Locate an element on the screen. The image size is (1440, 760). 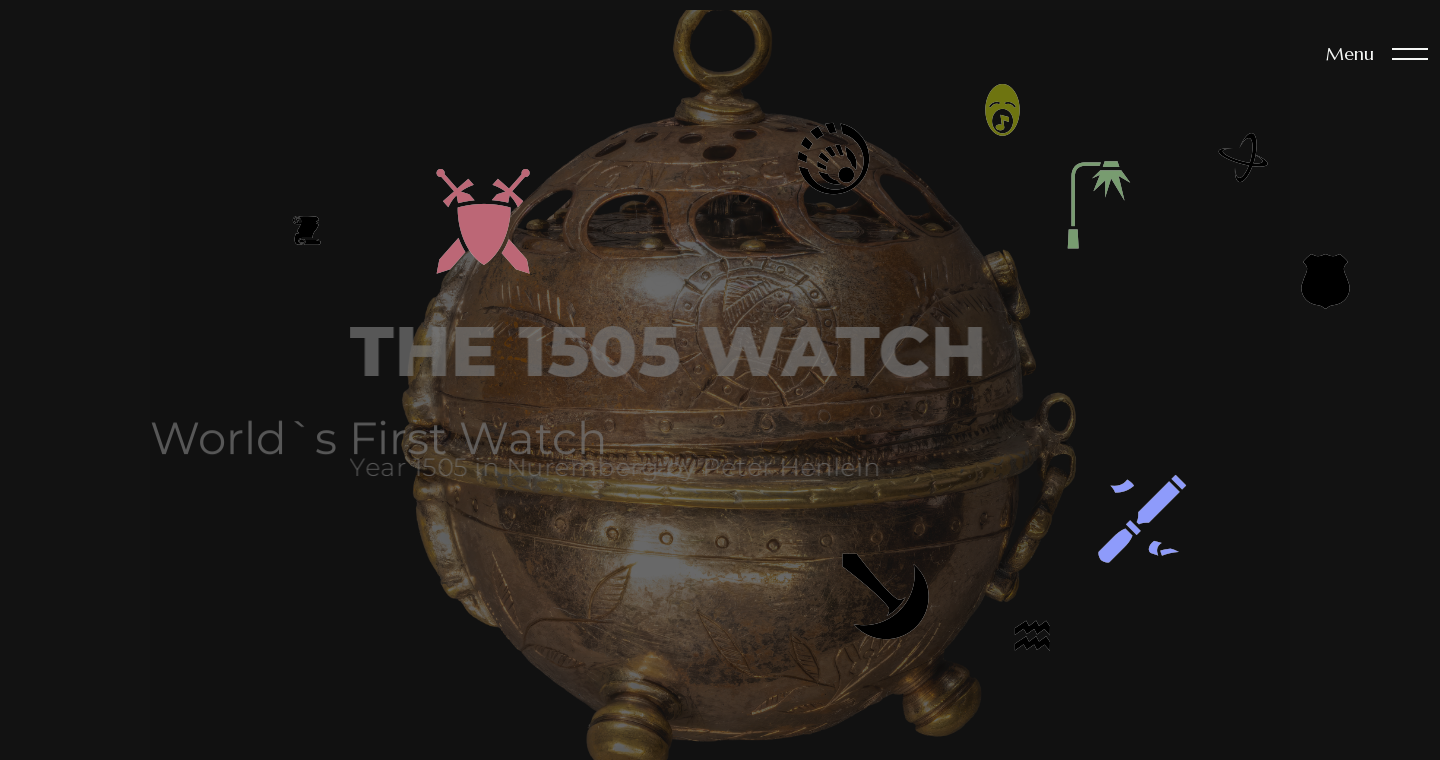
aquarius zodiac sign indicator is located at coordinates (1032, 635).